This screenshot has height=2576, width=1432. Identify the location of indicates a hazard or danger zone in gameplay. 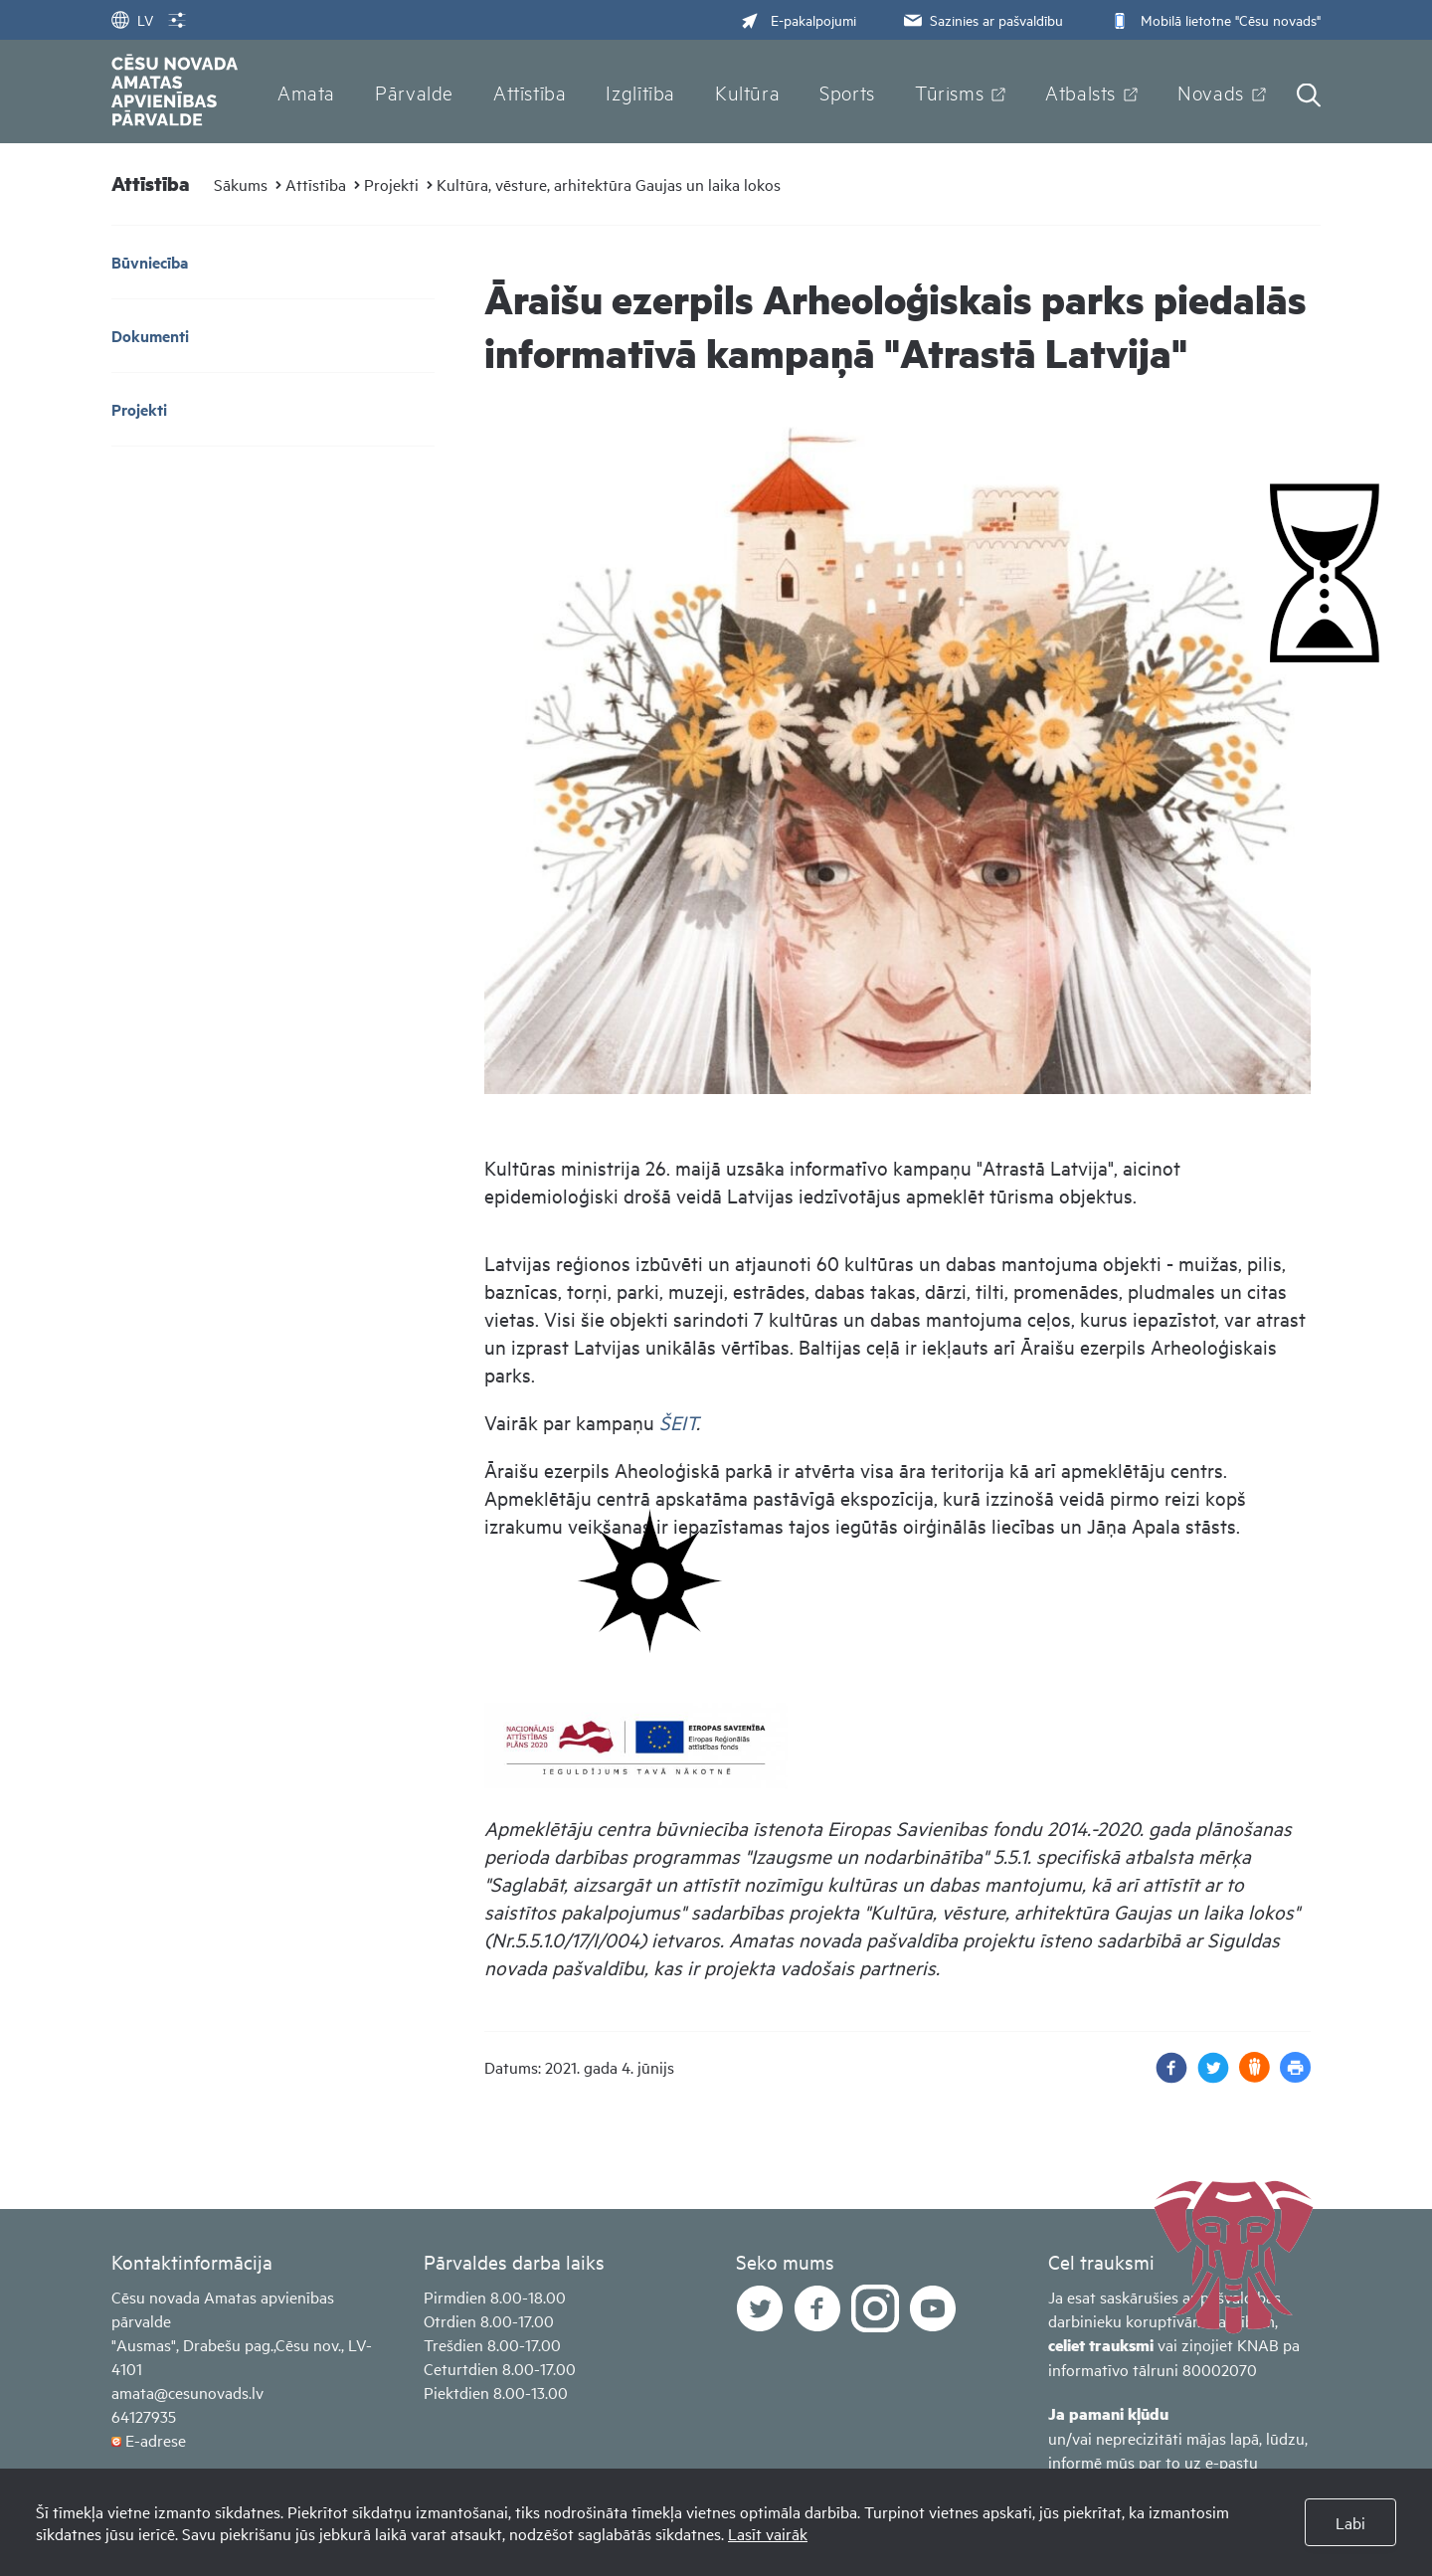
(649, 1580).